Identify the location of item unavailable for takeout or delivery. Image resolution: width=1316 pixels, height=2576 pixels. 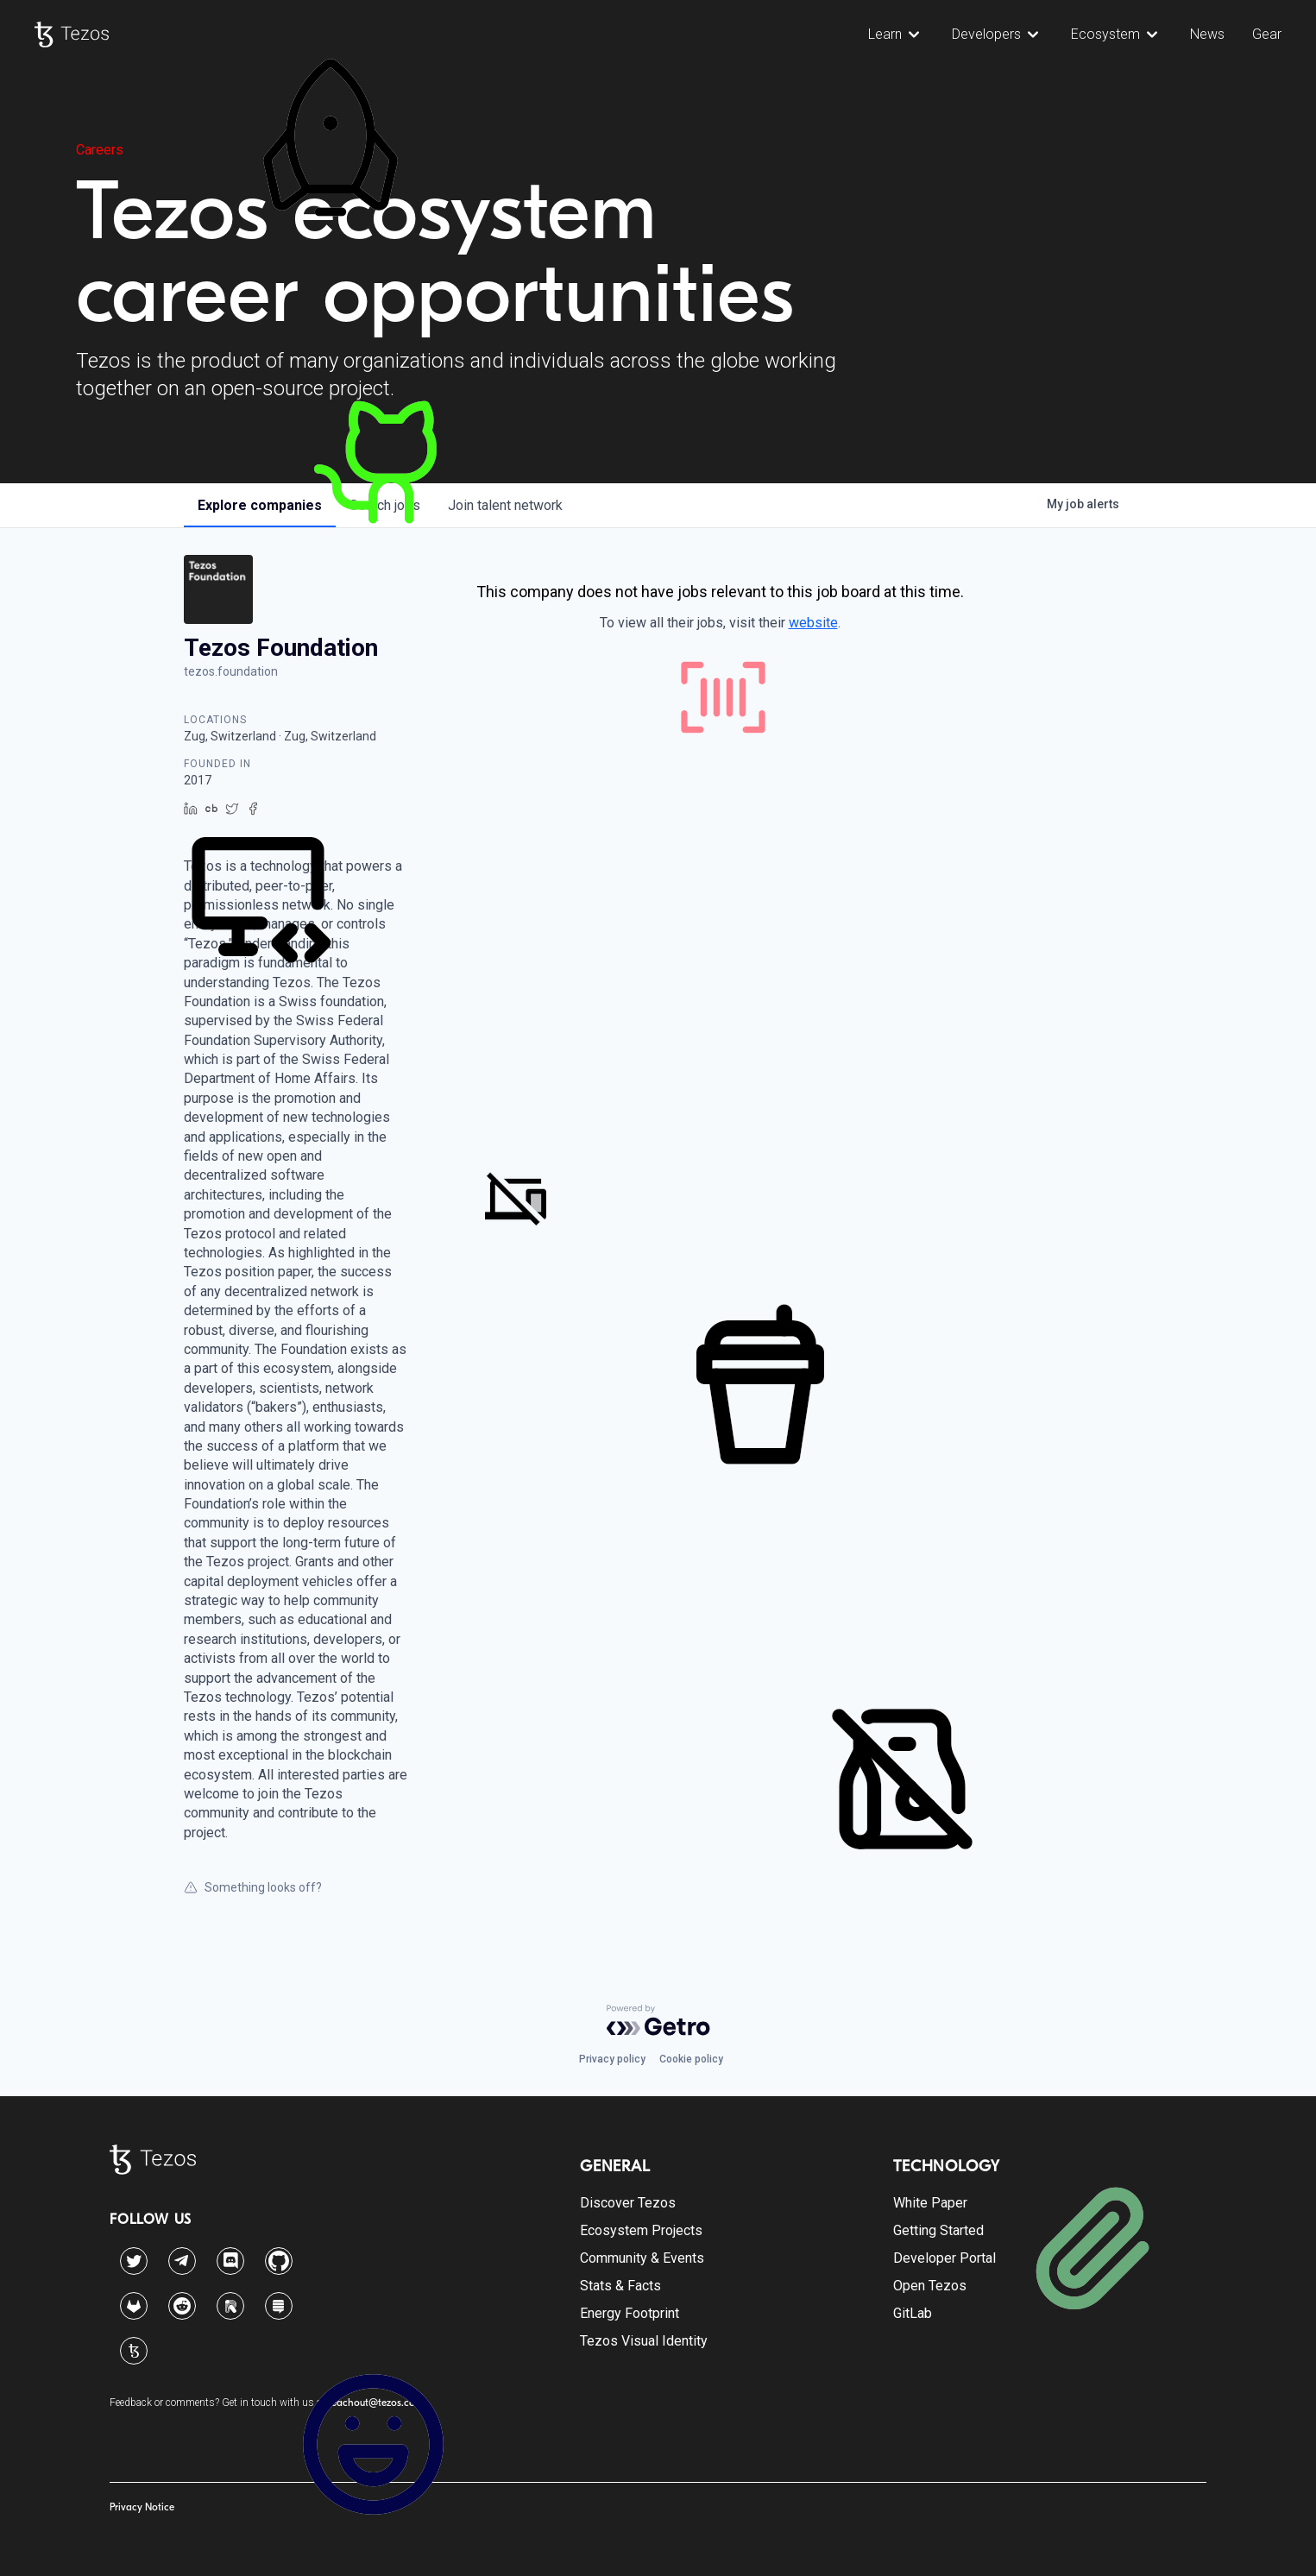
(902, 1779).